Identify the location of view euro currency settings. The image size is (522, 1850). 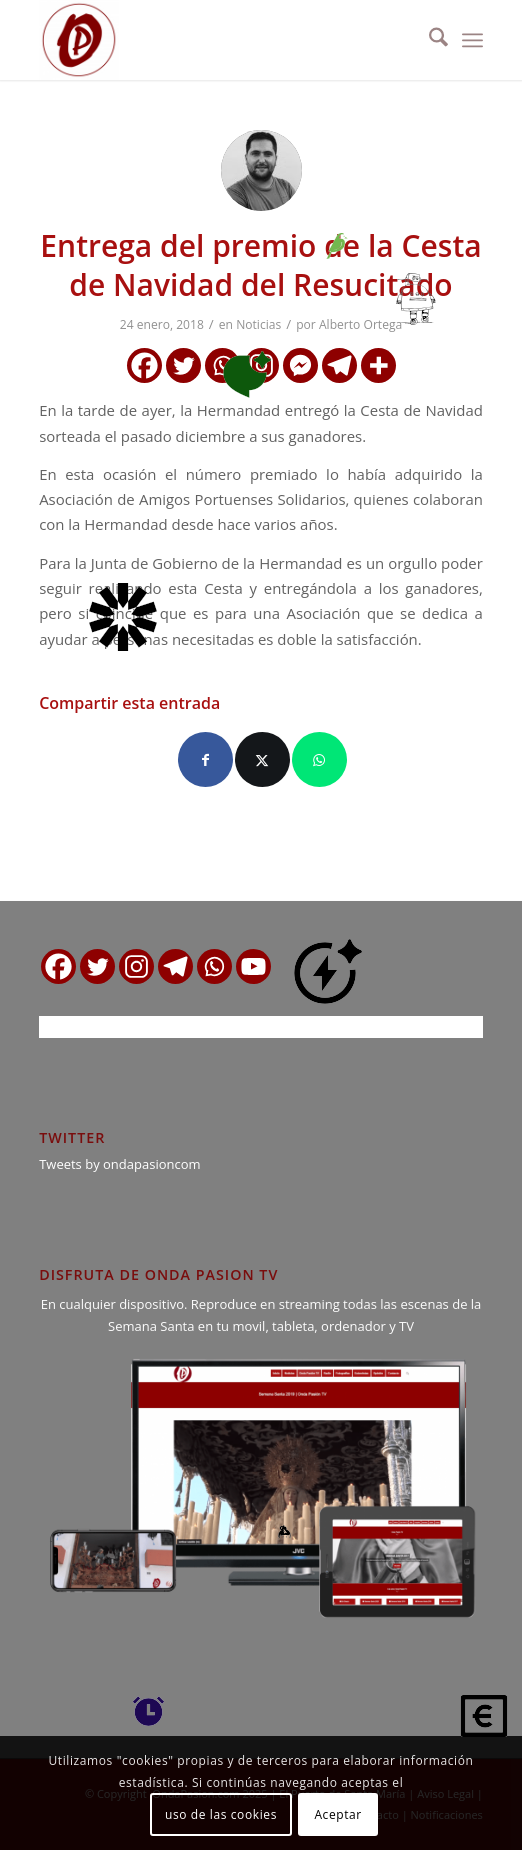
(484, 1716).